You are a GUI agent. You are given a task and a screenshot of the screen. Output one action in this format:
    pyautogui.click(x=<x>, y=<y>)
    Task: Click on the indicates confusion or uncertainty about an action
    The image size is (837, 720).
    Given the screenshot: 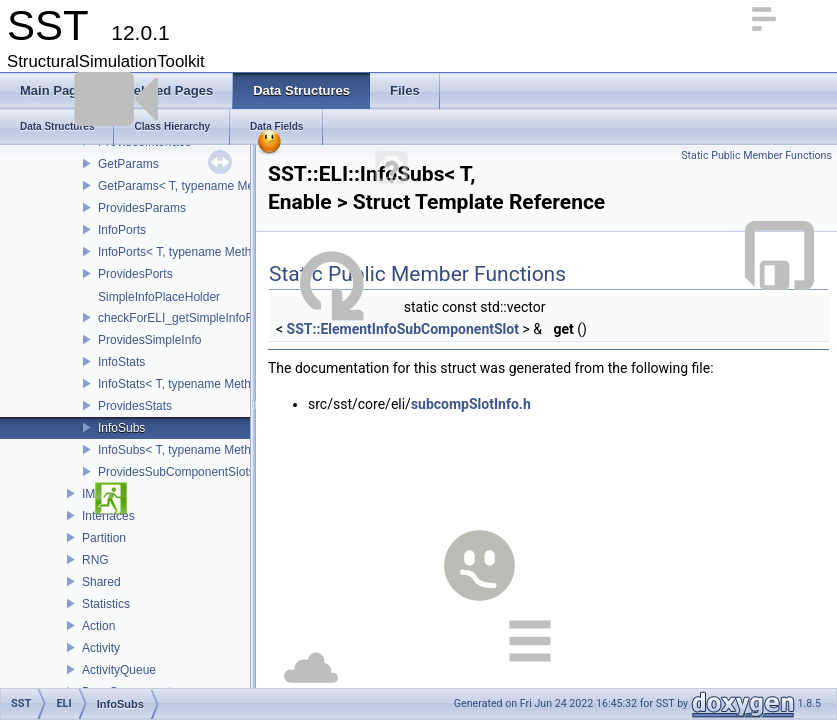 What is the action you would take?
    pyautogui.click(x=479, y=565)
    